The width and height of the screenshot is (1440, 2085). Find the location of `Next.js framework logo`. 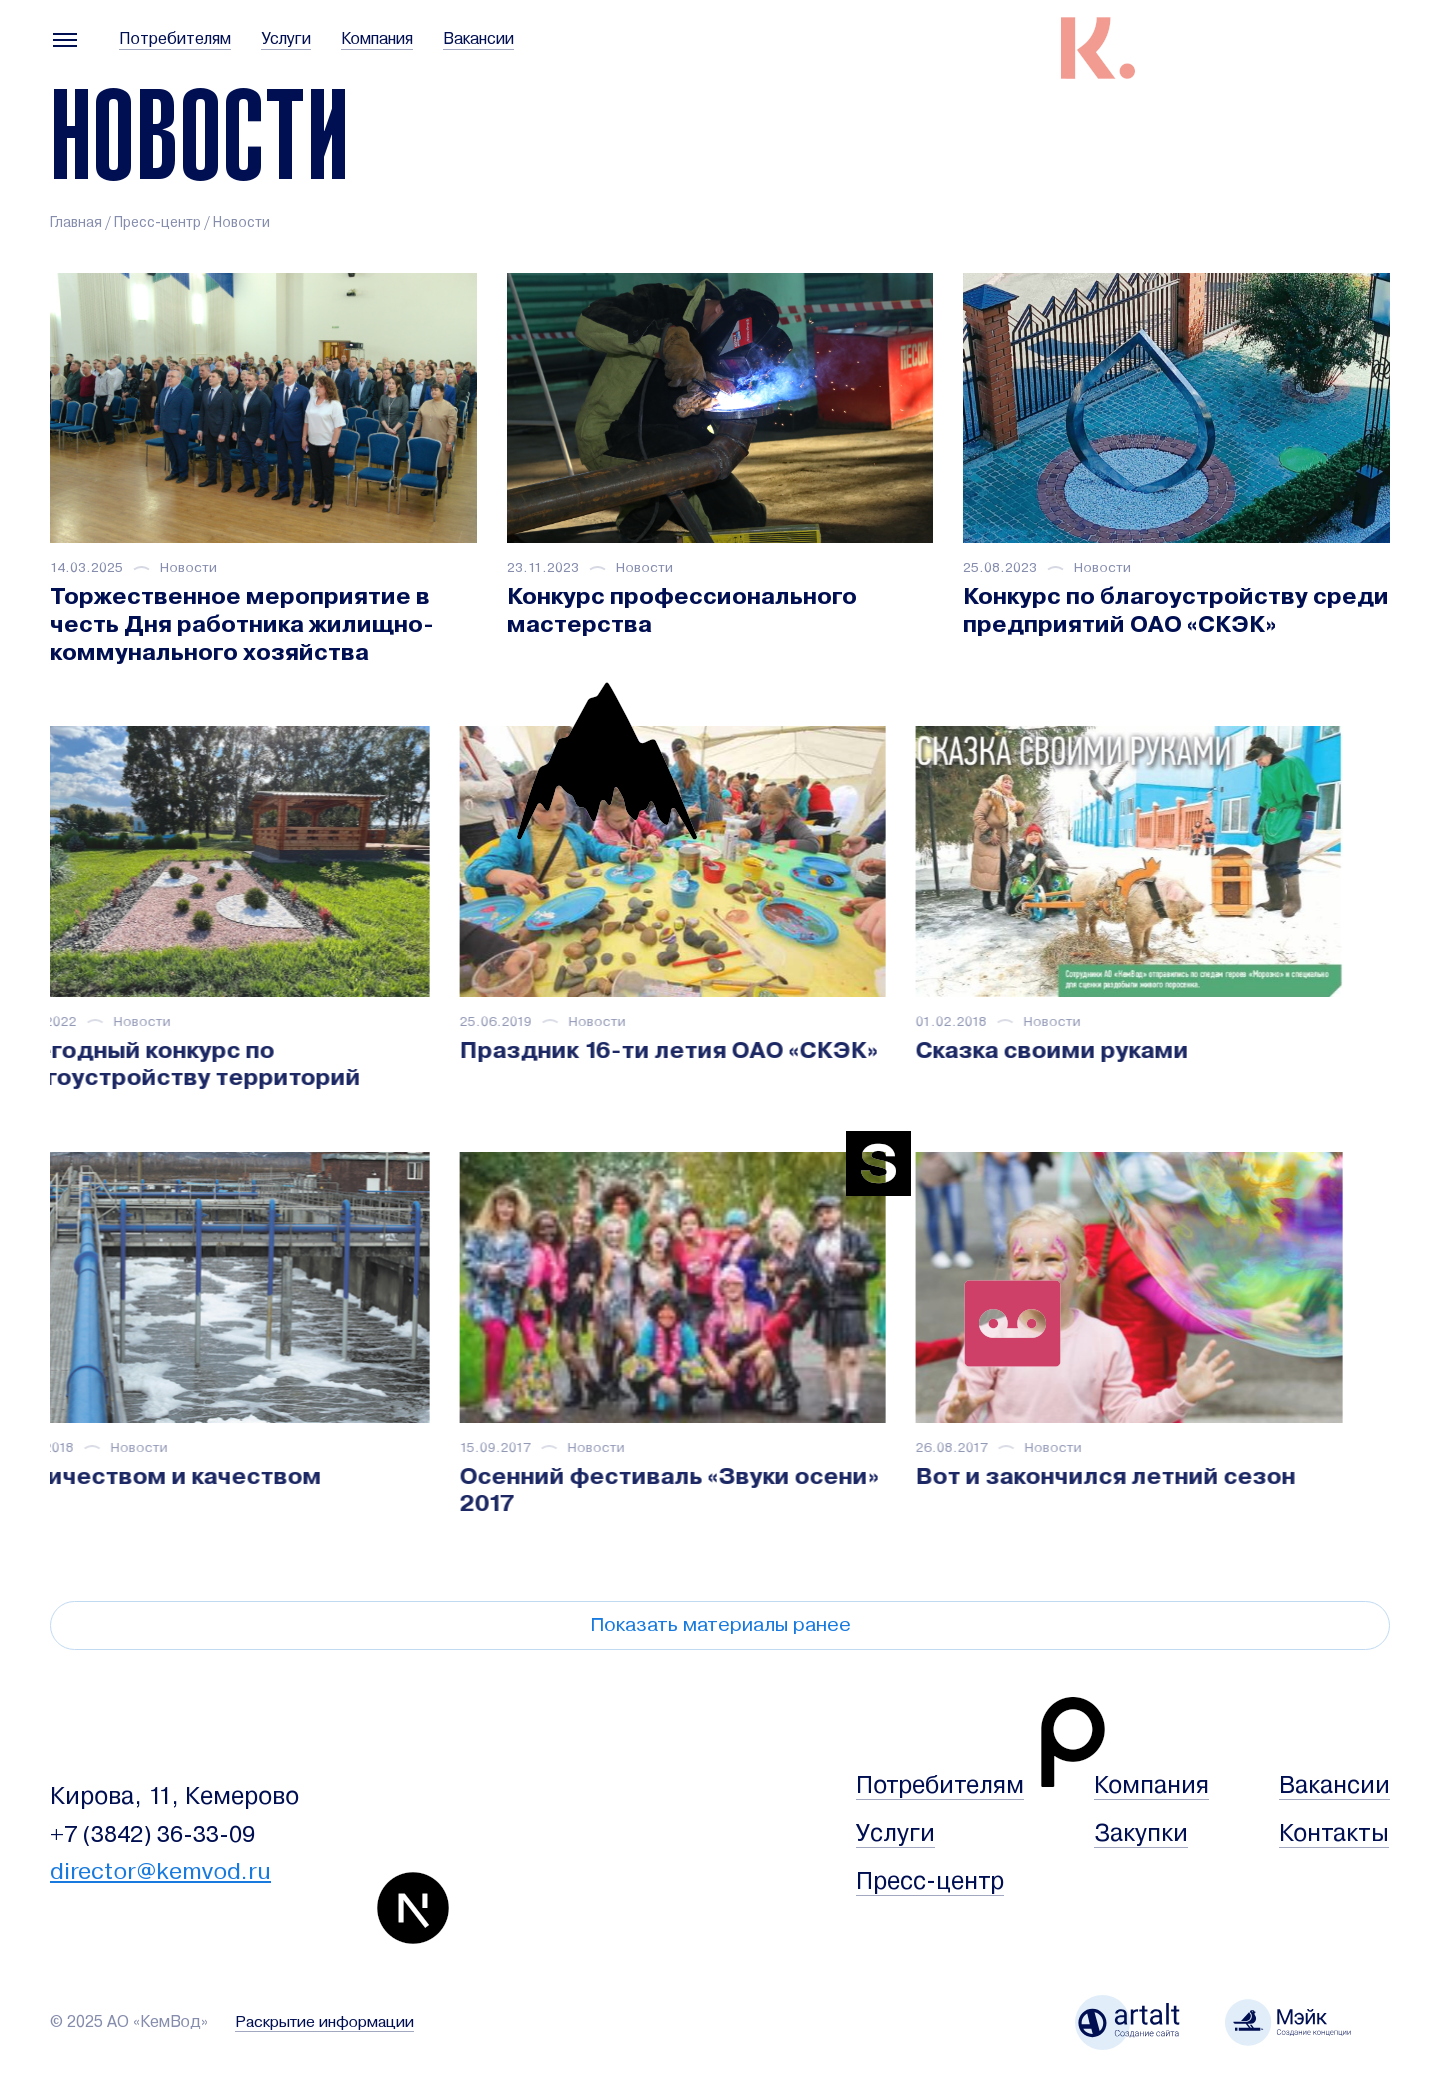

Next.js framework logo is located at coordinates (413, 1908).